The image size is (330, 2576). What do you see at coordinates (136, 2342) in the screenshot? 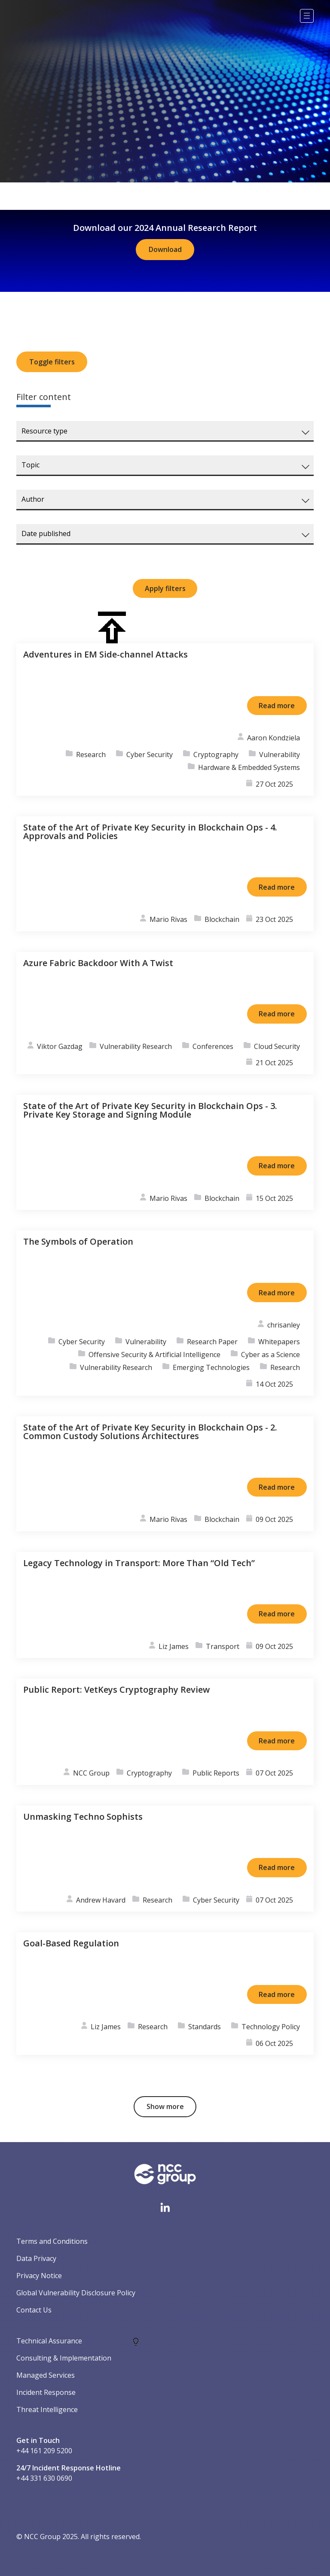
I see `view tips or suggestions` at bounding box center [136, 2342].